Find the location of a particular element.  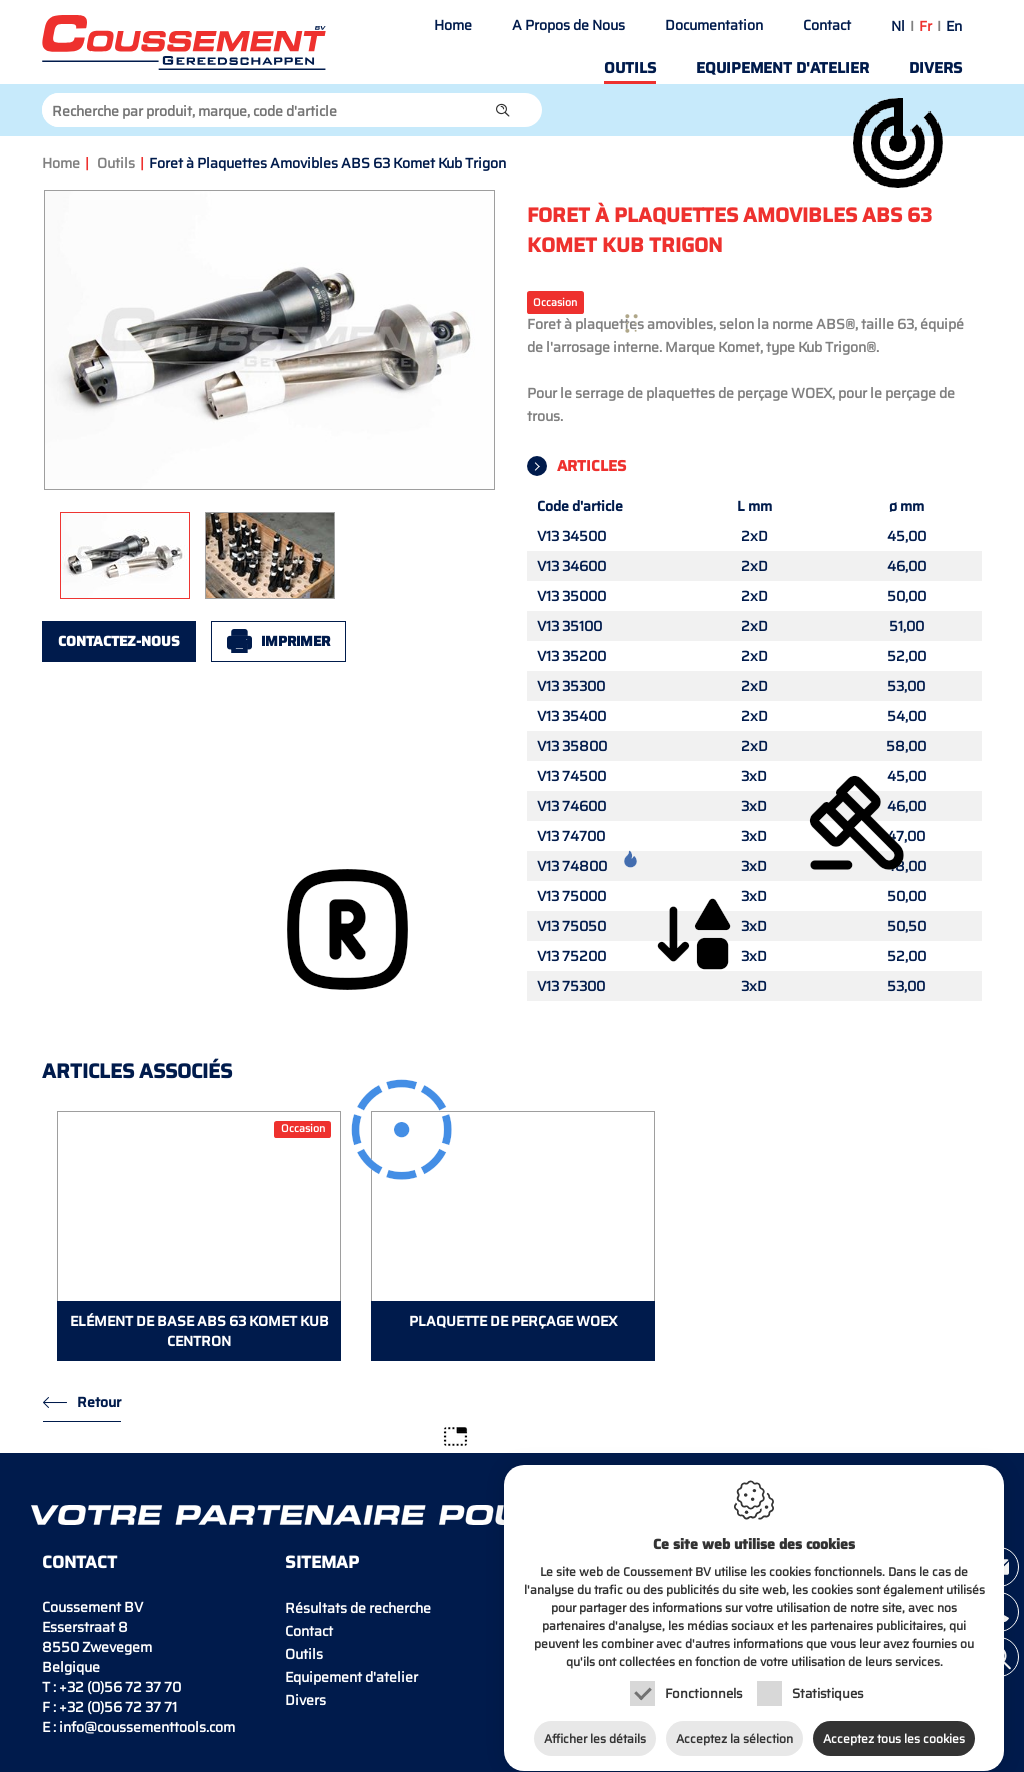

create a new draft issue is located at coordinates (405, 1133).